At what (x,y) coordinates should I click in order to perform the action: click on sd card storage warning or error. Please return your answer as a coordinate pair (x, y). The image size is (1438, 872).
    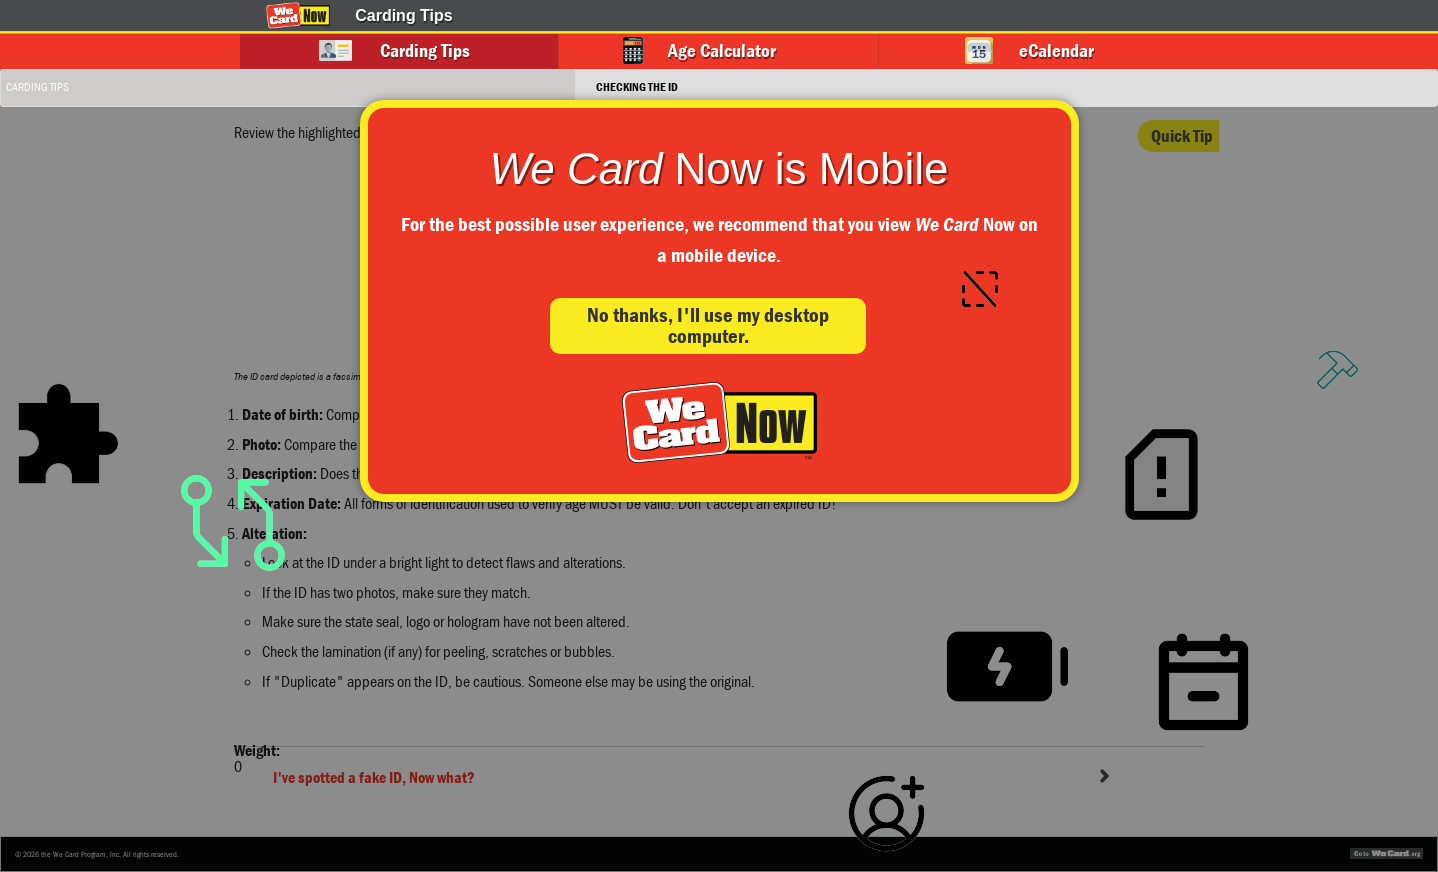
    Looking at the image, I should click on (1161, 474).